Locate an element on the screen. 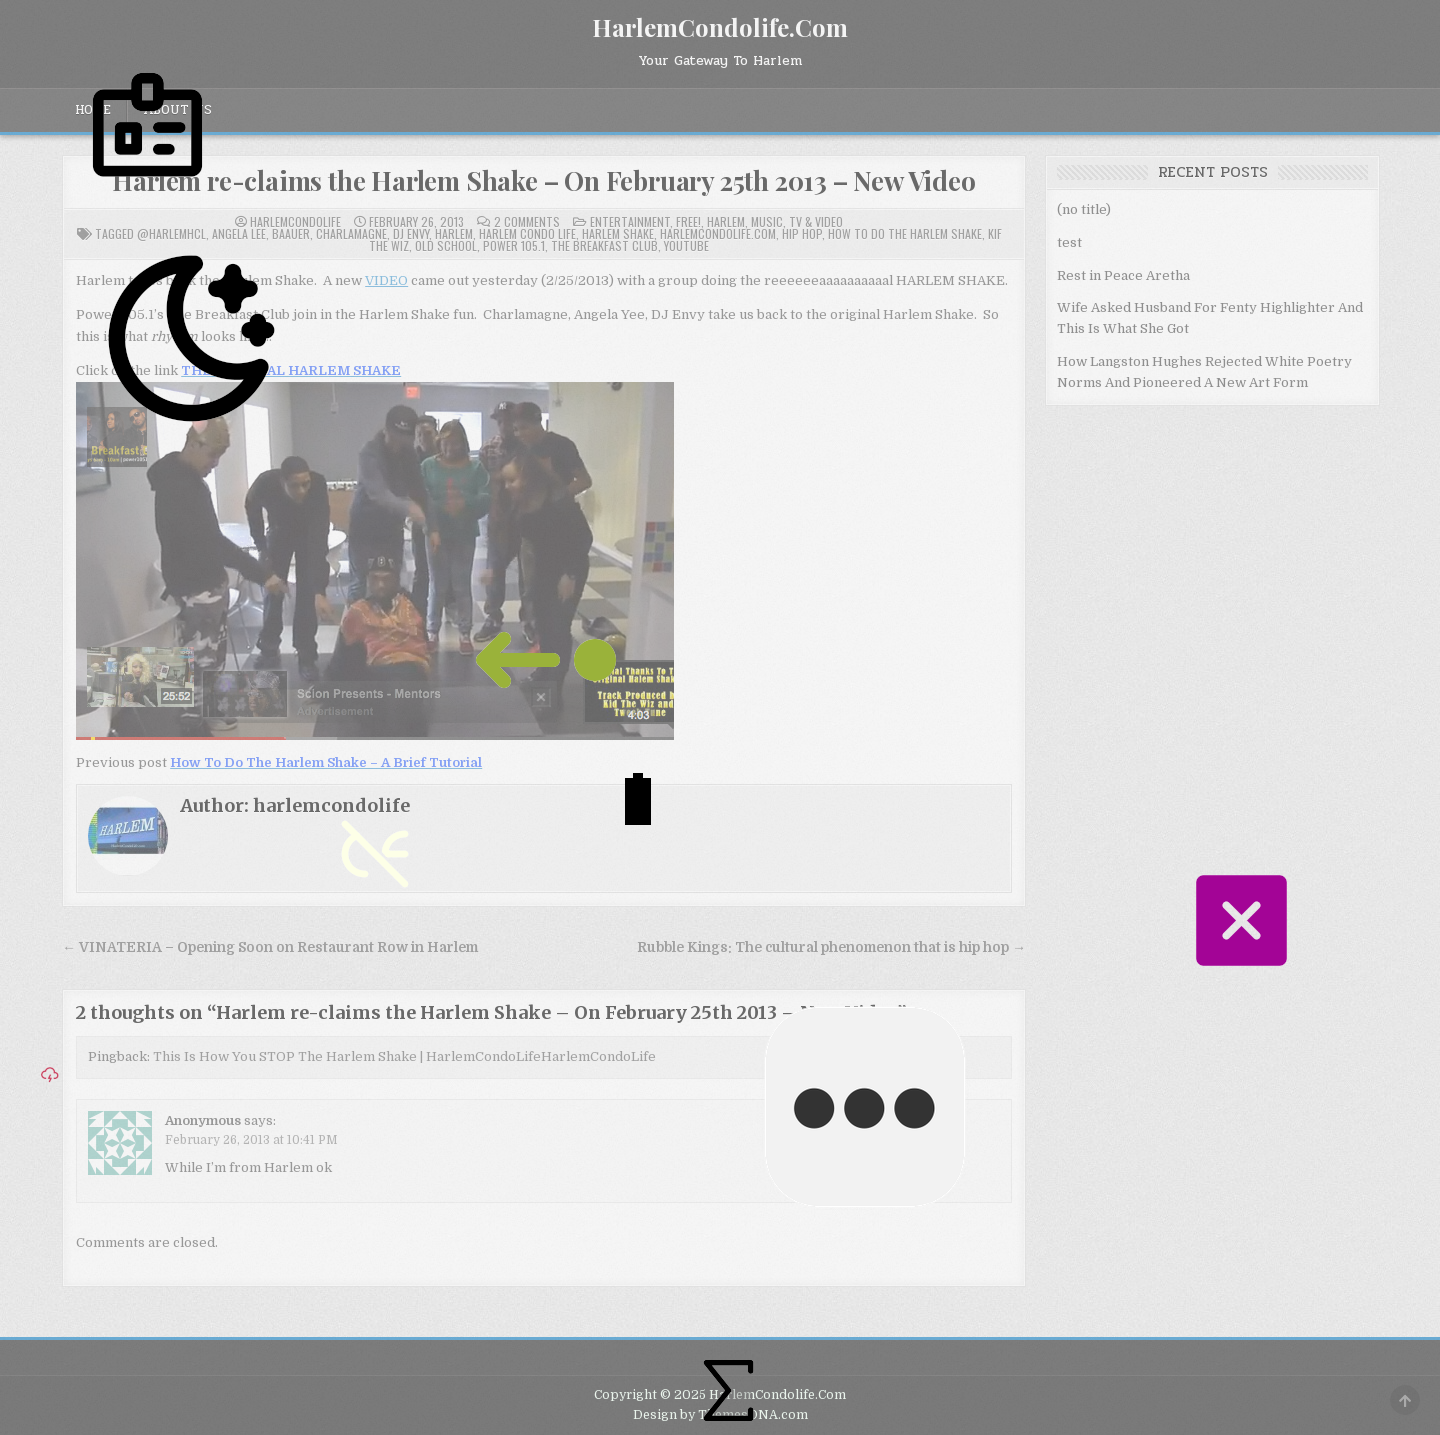 This screenshot has width=1440, height=1435. move selected item to the left is located at coordinates (546, 660).